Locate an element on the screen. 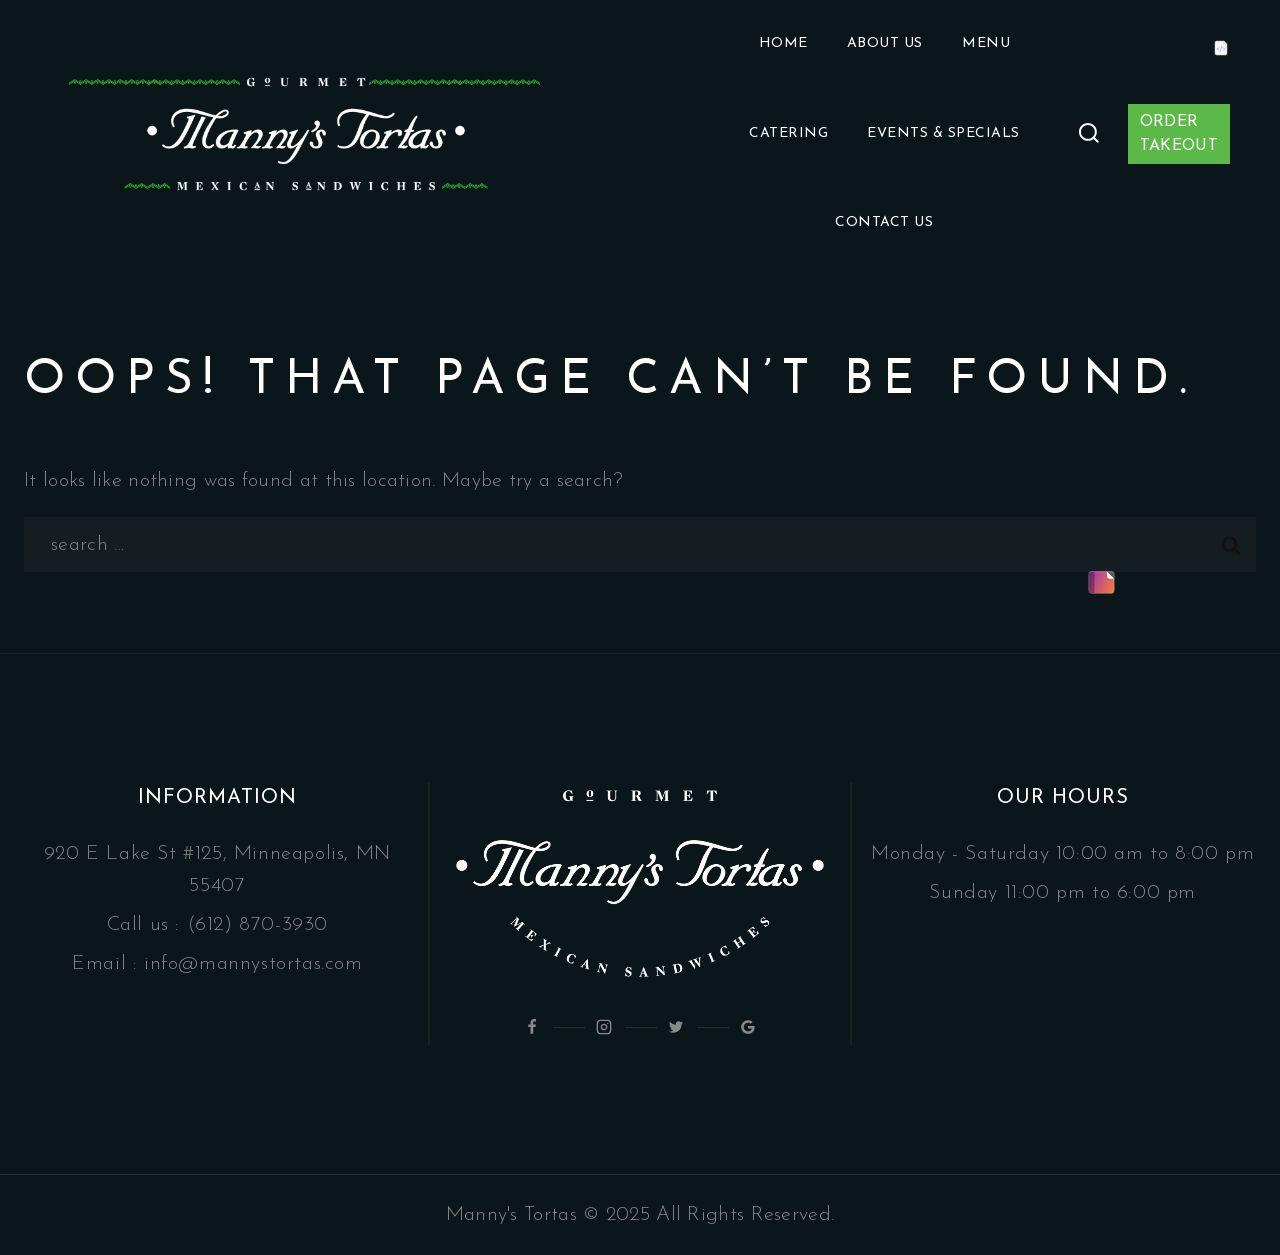 The image size is (1280, 1255). open an html document is located at coordinates (1221, 48).